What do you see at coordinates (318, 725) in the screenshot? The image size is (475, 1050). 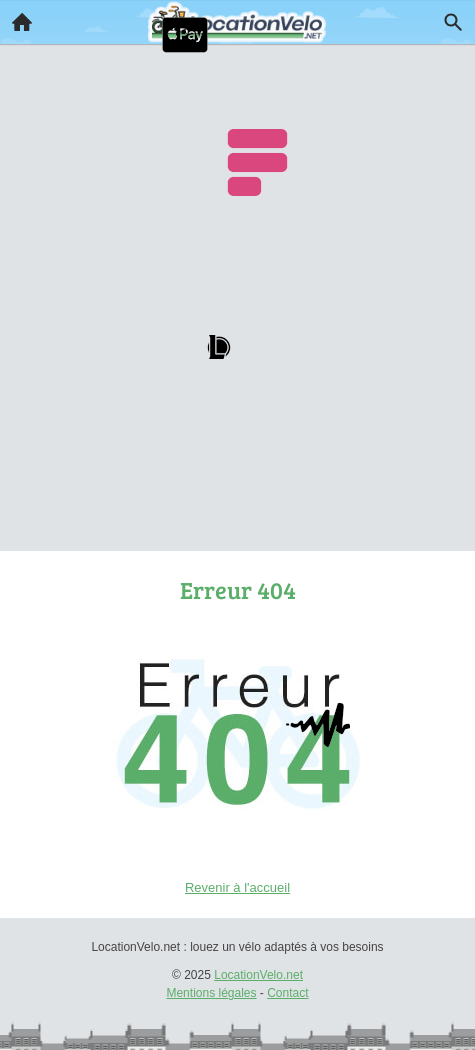 I see `open audiomack music streaming app` at bounding box center [318, 725].